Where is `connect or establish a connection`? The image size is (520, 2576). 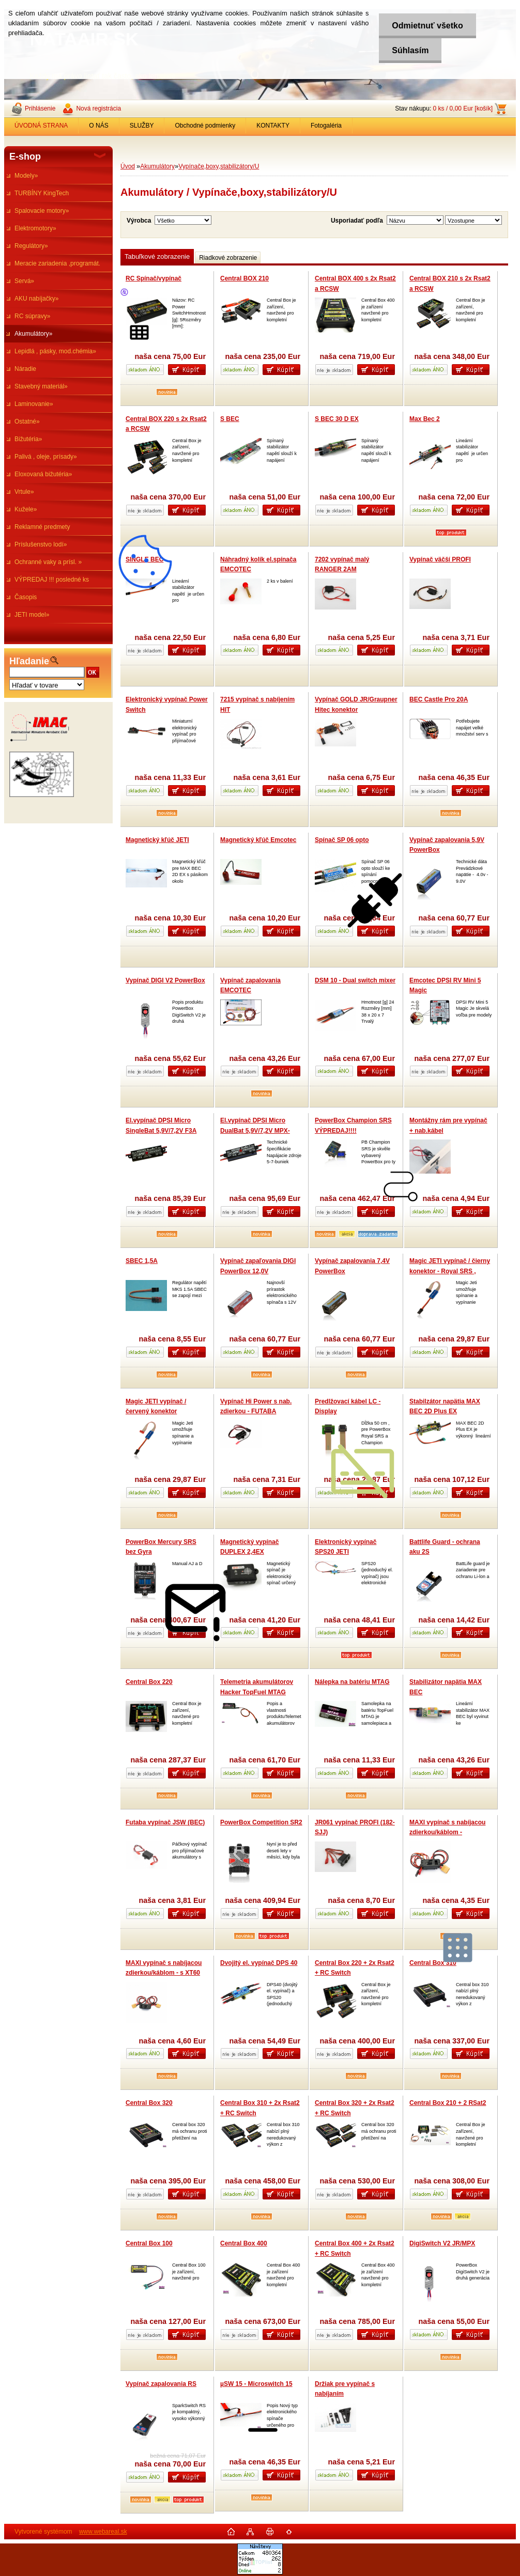
connect or establish a connection is located at coordinates (375, 900).